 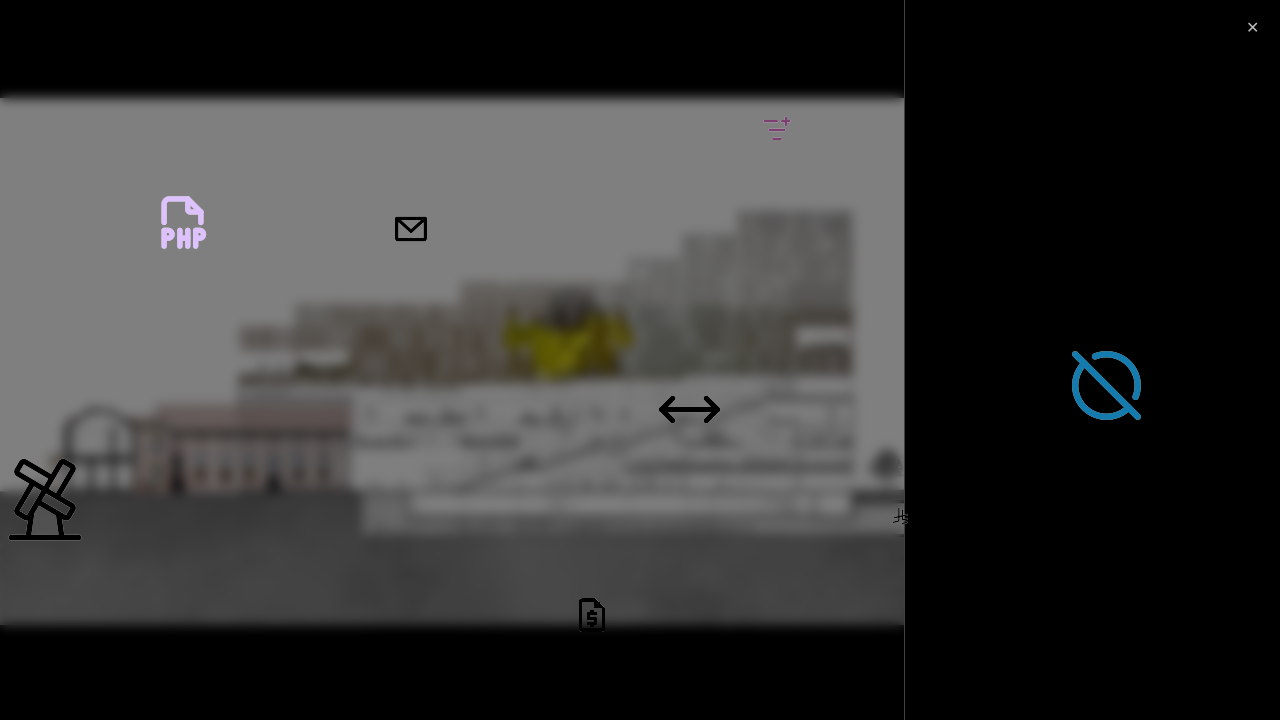 What do you see at coordinates (1106, 385) in the screenshot?
I see `indicates a disabled or inactive state` at bounding box center [1106, 385].